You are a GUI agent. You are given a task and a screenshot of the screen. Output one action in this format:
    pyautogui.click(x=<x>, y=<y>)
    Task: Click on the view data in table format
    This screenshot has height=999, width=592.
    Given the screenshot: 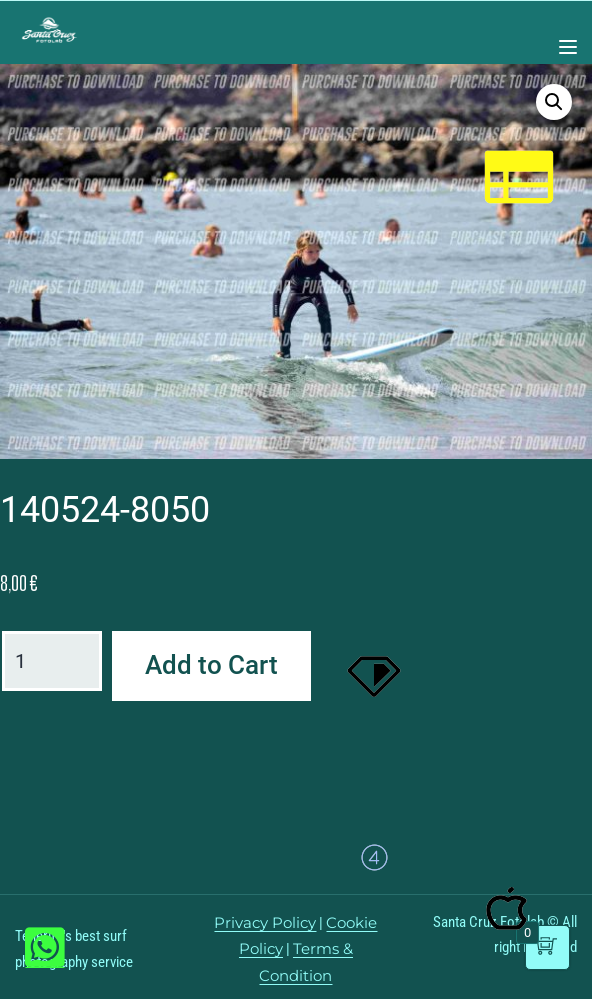 What is the action you would take?
    pyautogui.click(x=519, y=177)
    